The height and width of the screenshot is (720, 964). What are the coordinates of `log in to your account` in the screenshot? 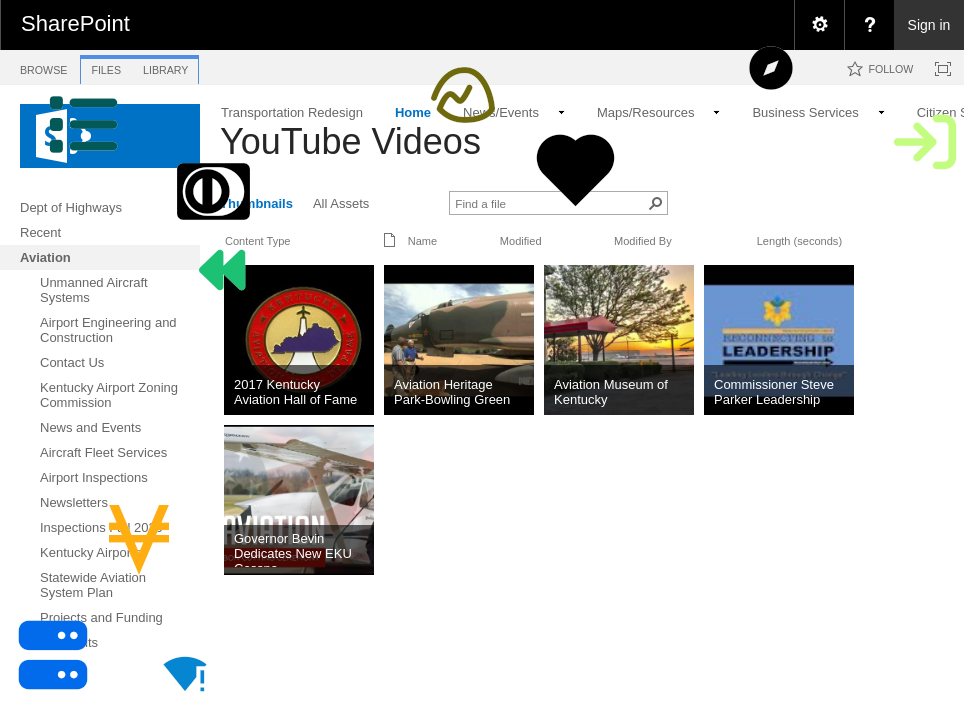 It's located at (925, 142).